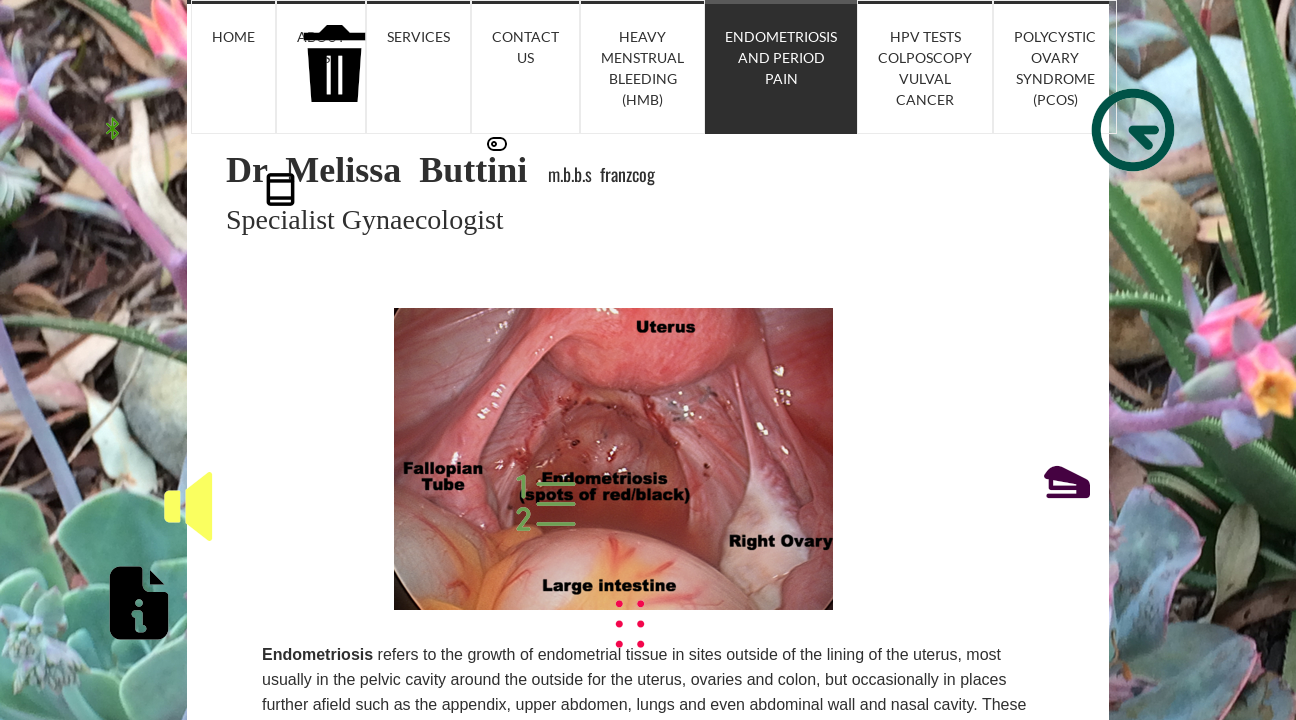  What do you see at coordinates (630, 624) in the screenshot?
I see `drag to reorder items` at bounding box center [630, 624].